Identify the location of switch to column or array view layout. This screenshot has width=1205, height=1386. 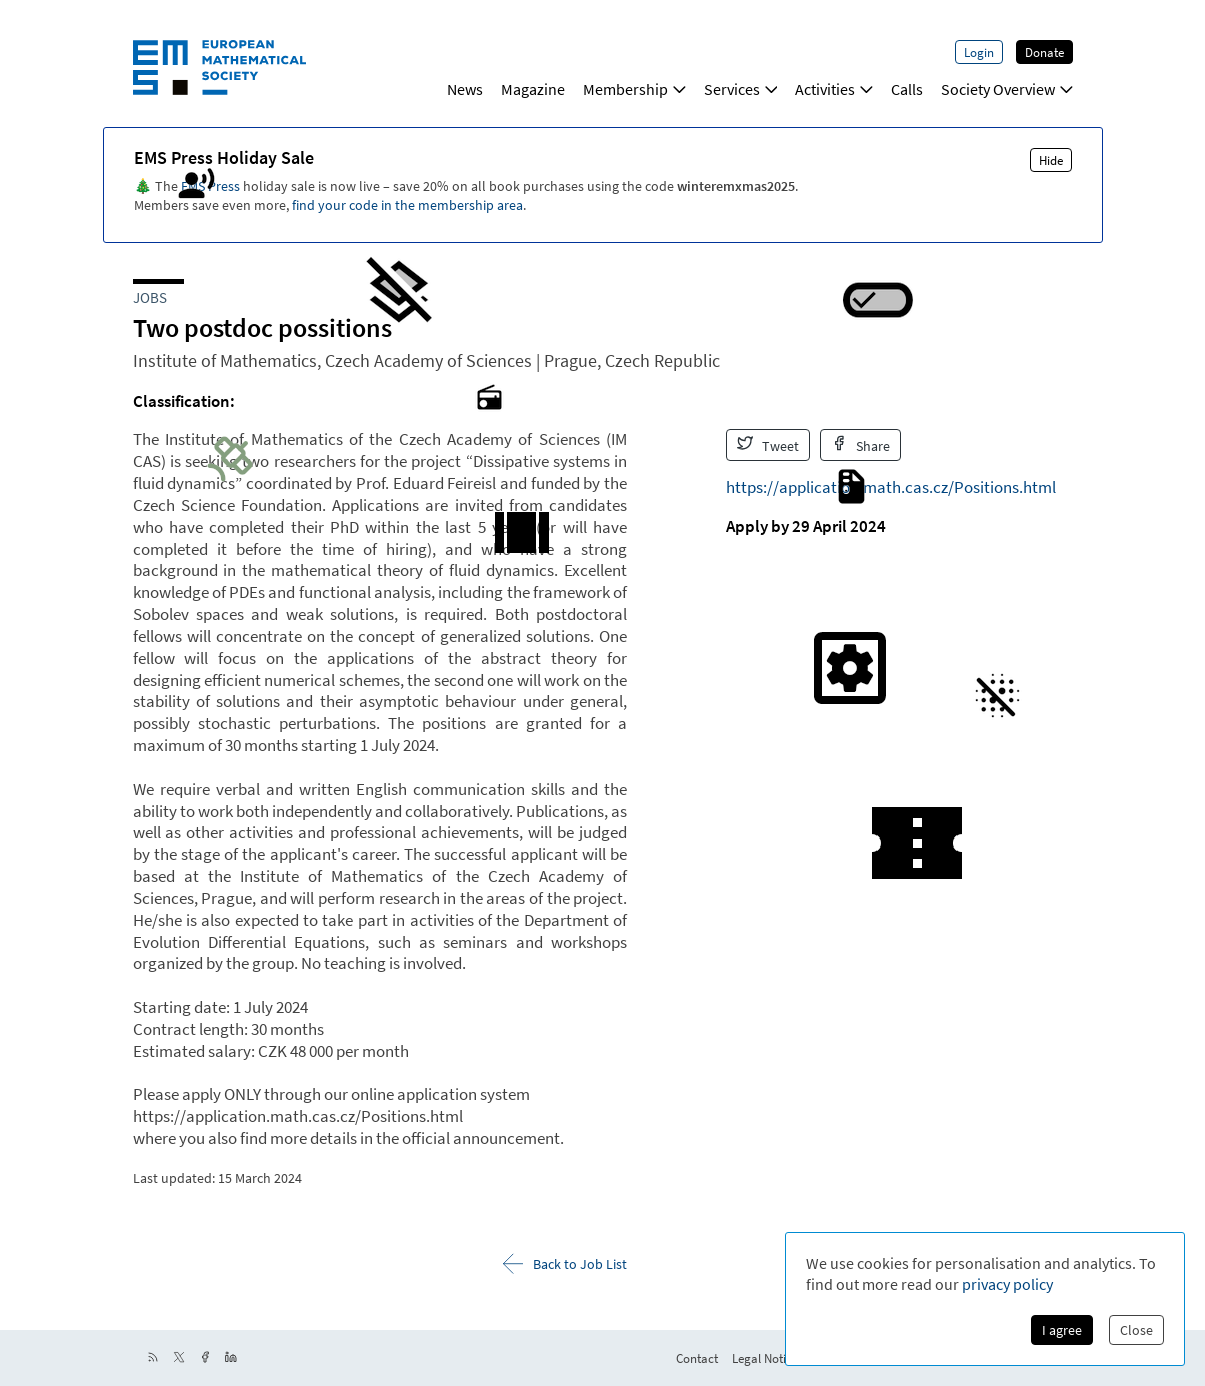
(520, 534).